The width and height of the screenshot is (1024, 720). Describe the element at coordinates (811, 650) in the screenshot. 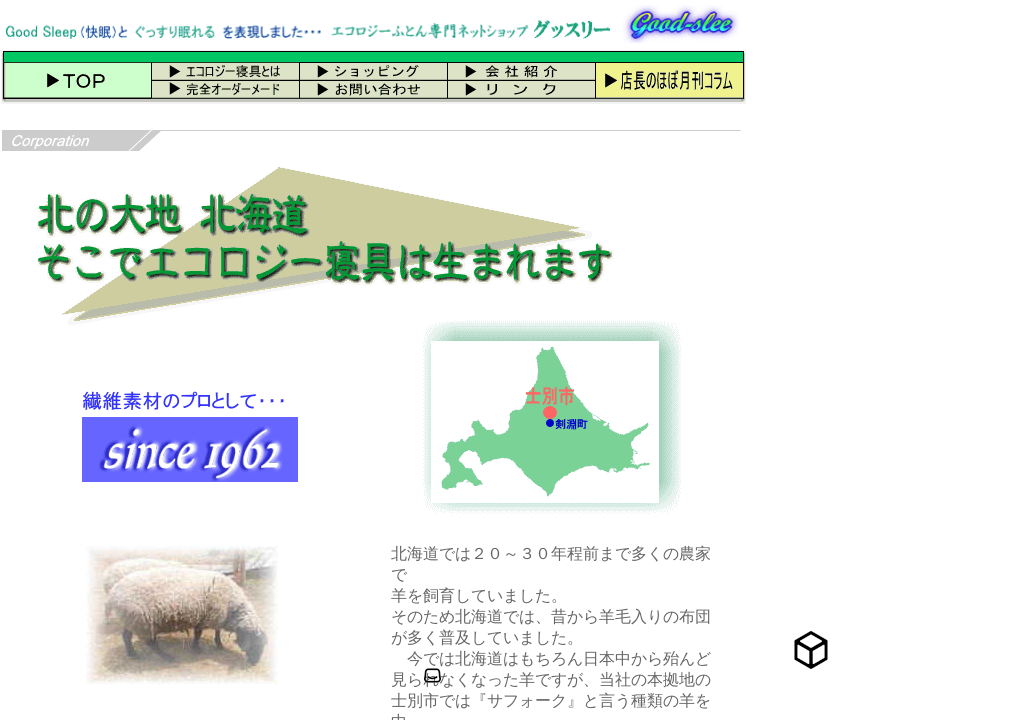

I see `open Hack The Box platform` at that location.